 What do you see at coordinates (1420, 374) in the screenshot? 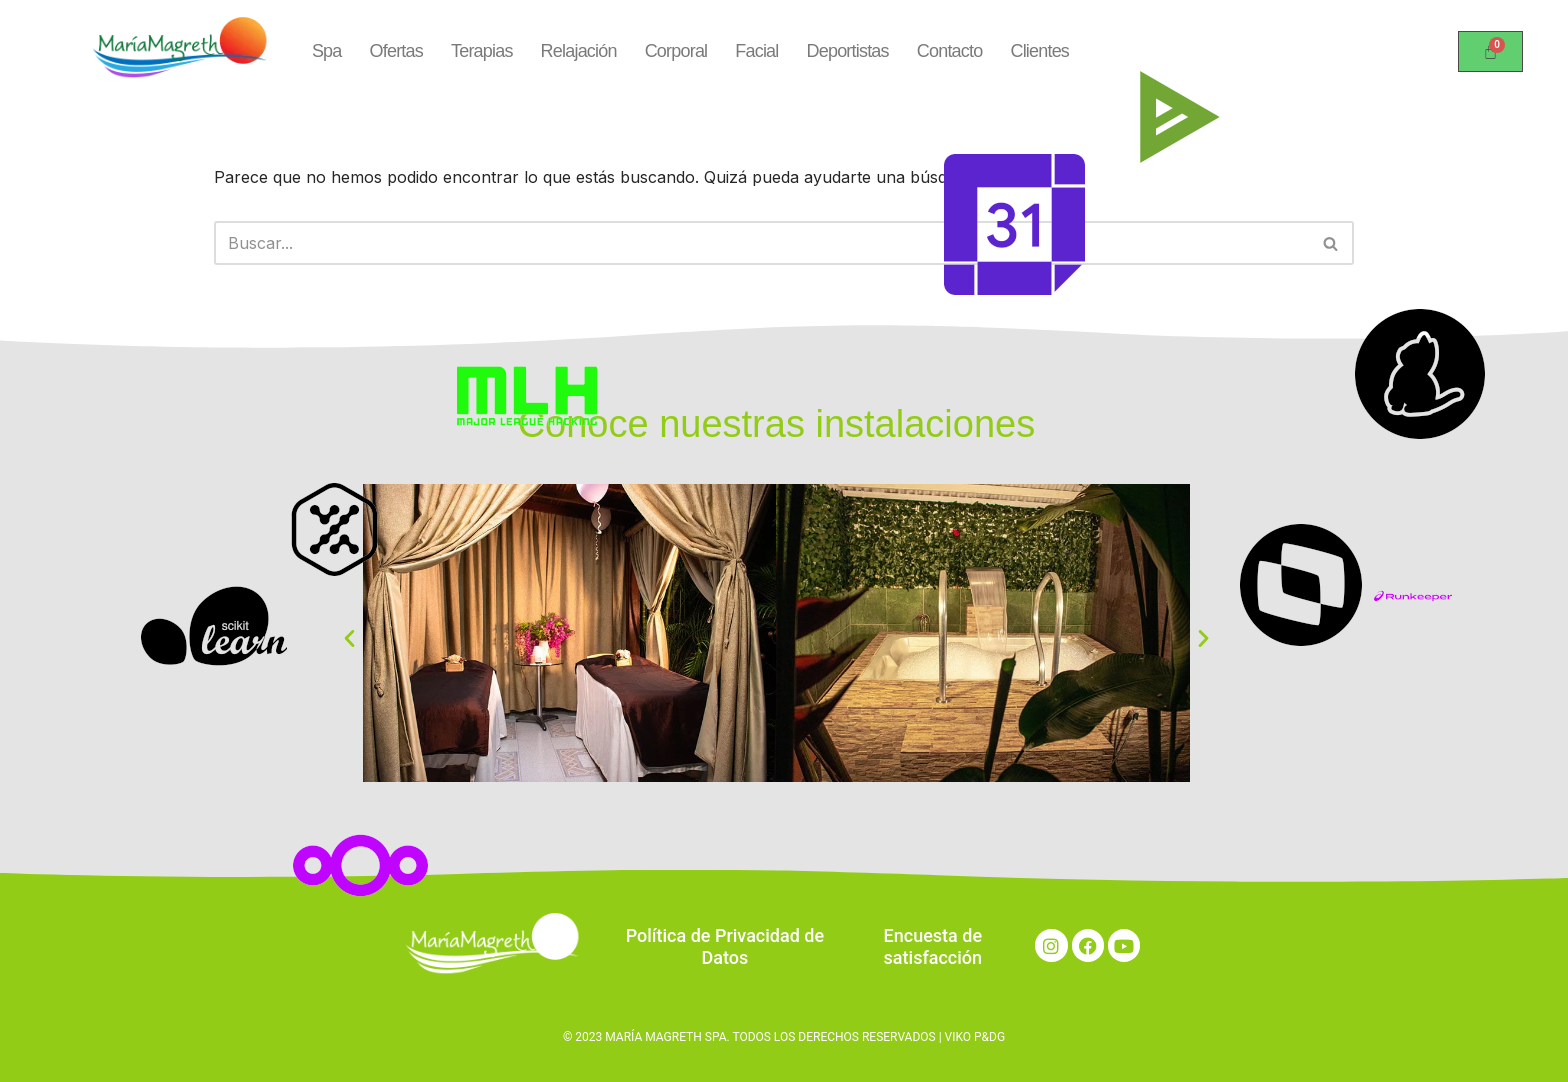
I see `yarn package manager logo` at bounding box center [1420, 374].